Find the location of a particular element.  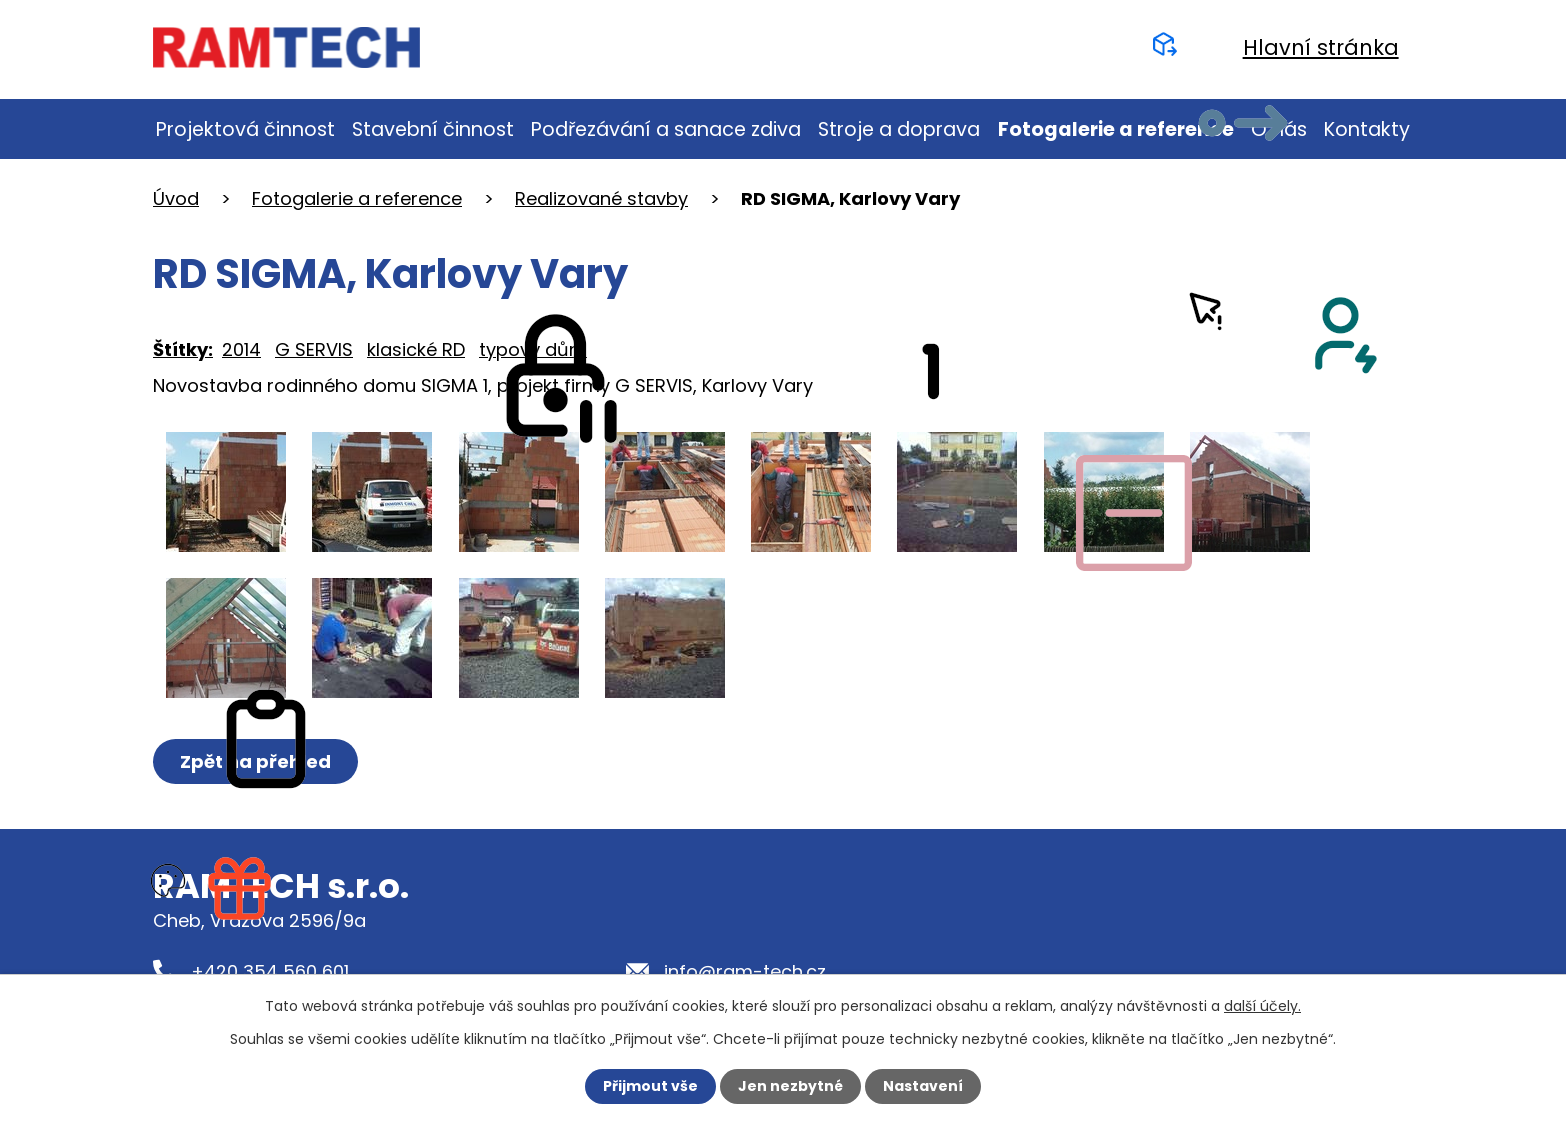

move item to the right is located at coordinates (1243, 123).